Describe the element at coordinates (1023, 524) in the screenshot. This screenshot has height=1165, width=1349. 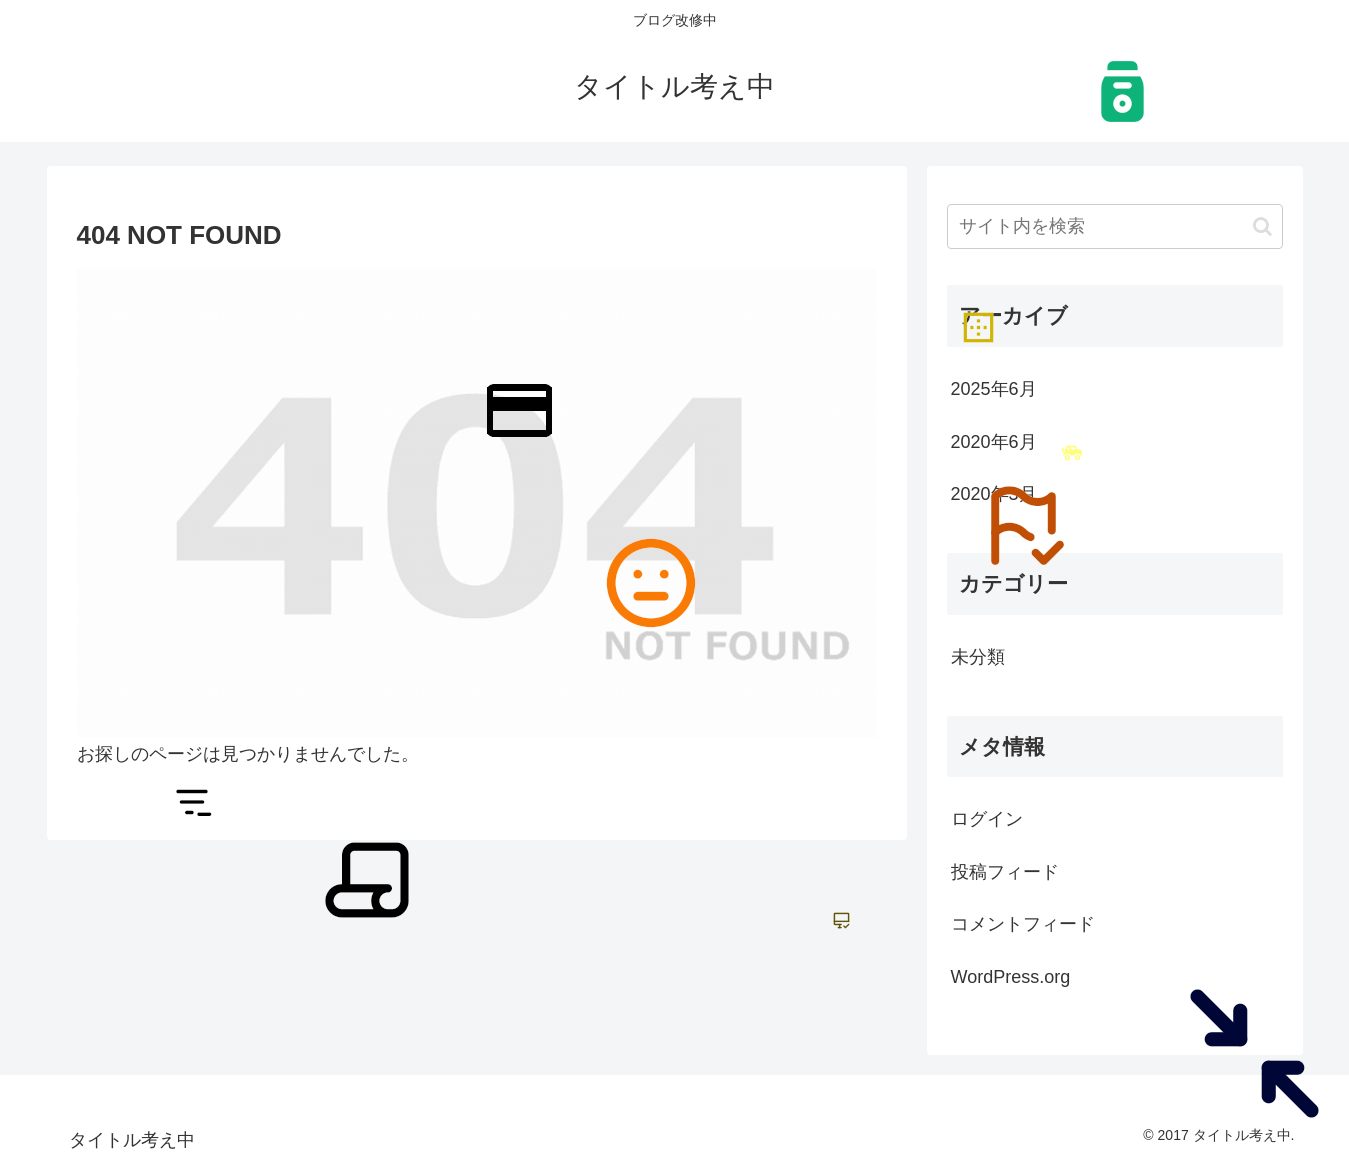
I see `mark task or item as complete` at that location.